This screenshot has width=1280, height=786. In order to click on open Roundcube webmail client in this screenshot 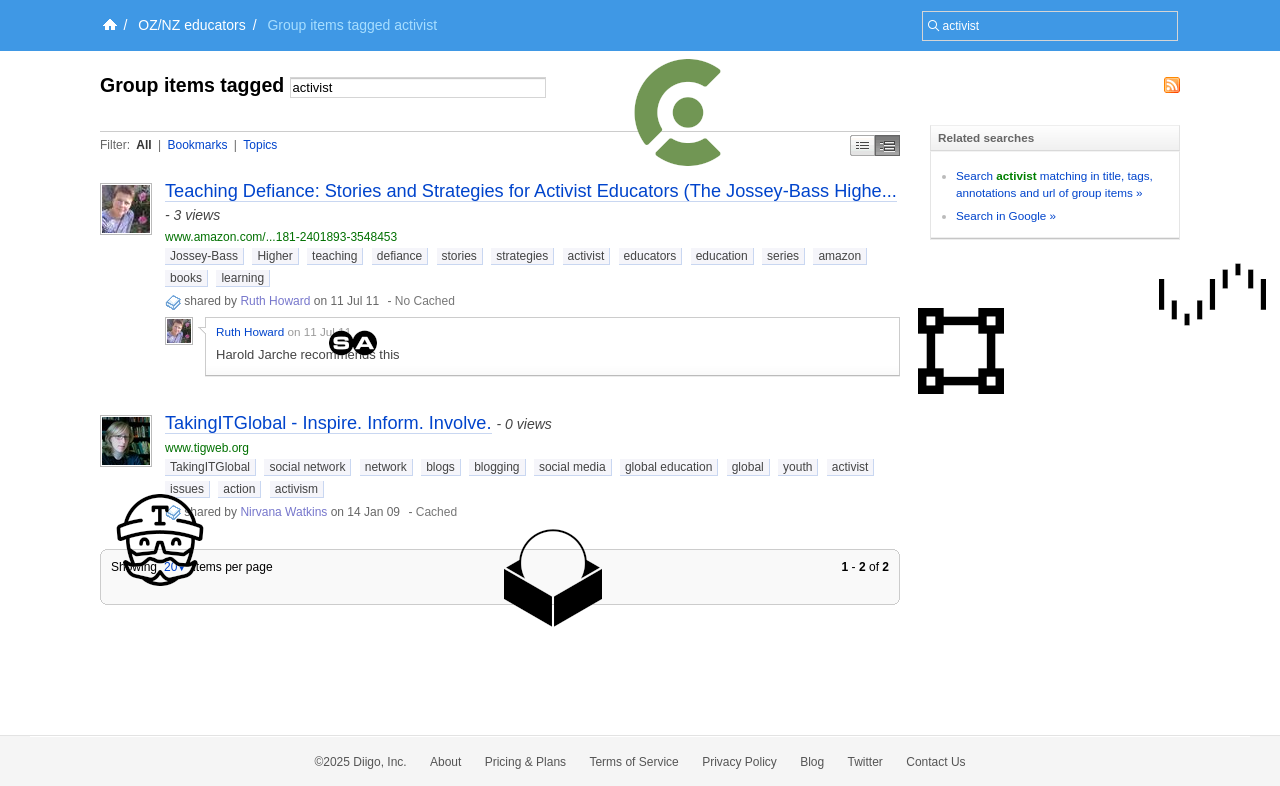, I will do `click(553, 578)`.